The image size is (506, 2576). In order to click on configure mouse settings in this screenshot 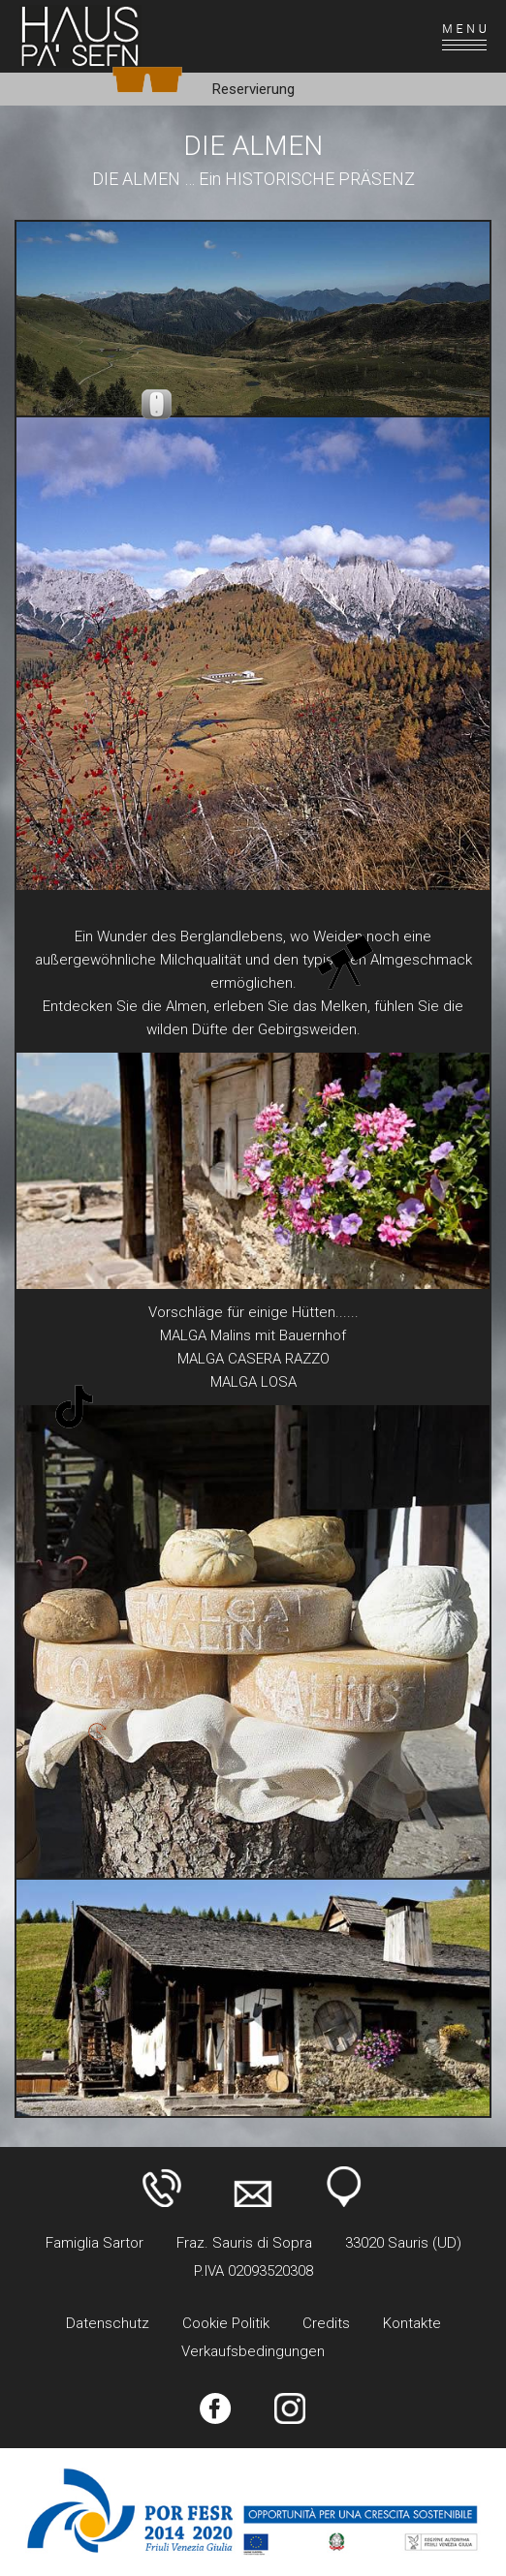, I will do `click(156, 404)`.